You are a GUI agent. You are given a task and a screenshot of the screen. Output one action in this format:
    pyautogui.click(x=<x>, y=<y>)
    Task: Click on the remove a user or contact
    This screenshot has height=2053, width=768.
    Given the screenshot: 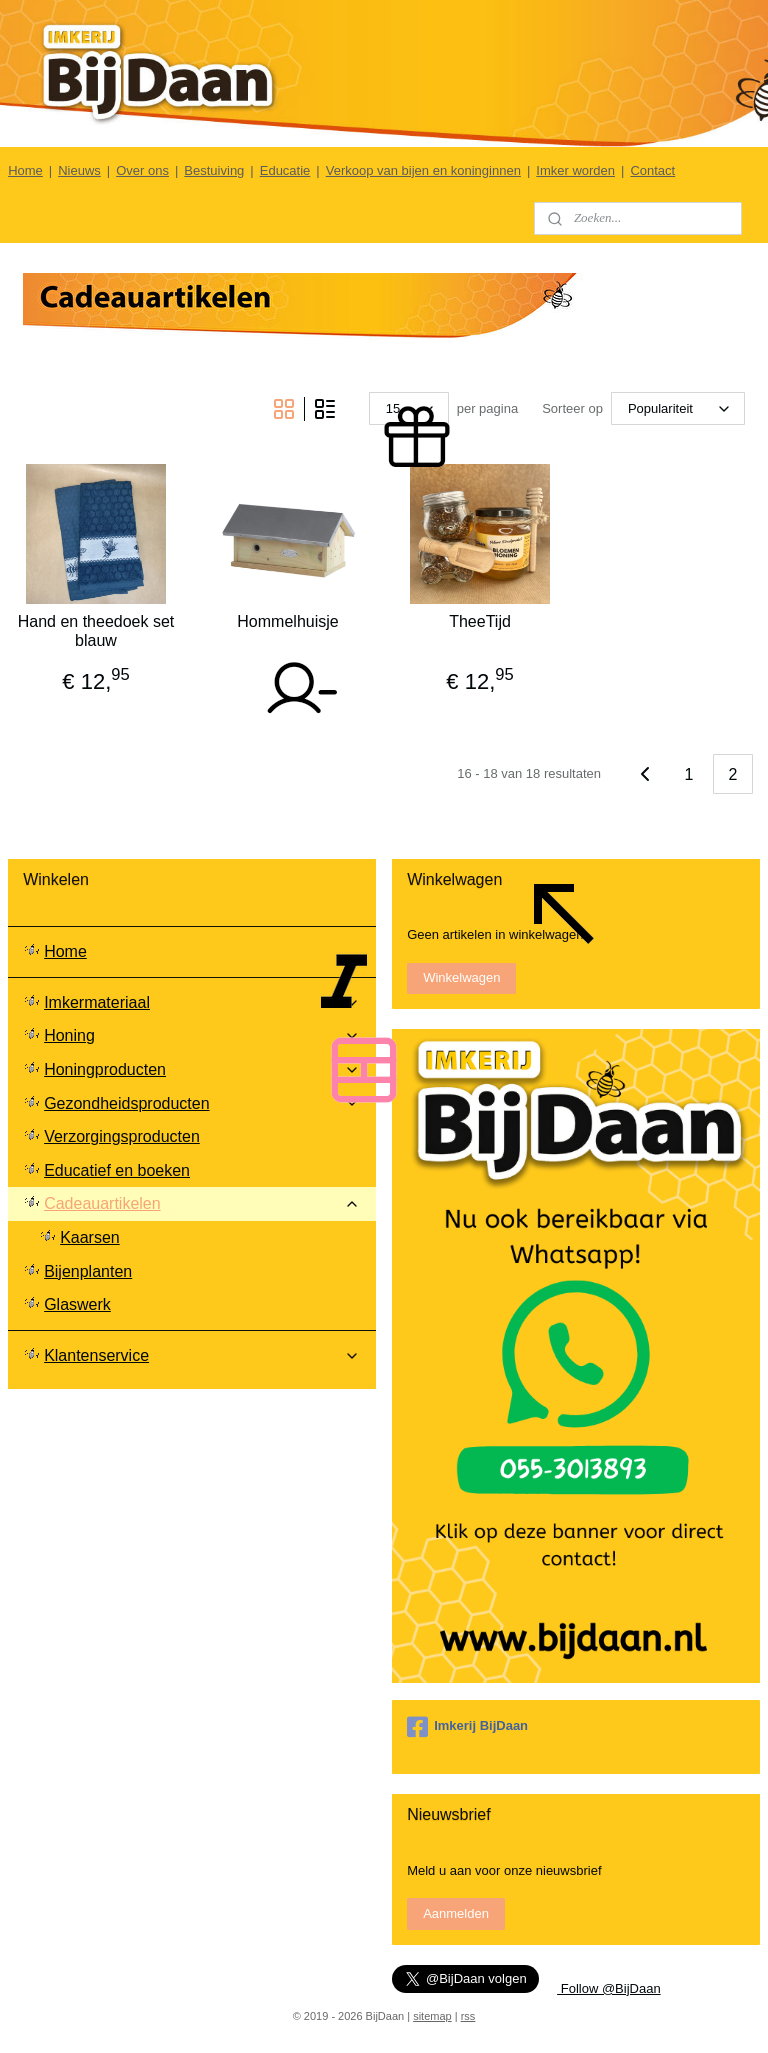 What is the action you would take?
    pyautogui.click(x=300, y=690)
    